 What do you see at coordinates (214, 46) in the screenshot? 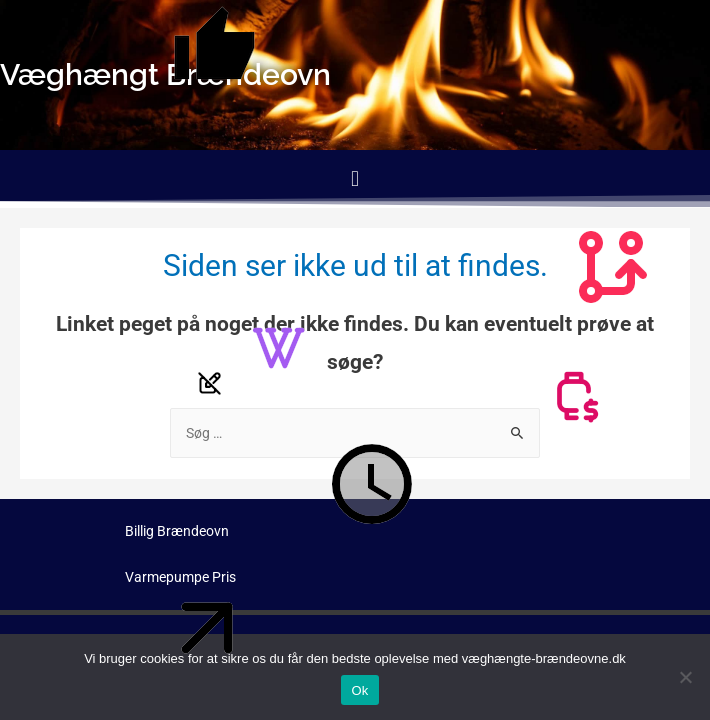
I see `like or upvote content` at bounding box center [214, 46].